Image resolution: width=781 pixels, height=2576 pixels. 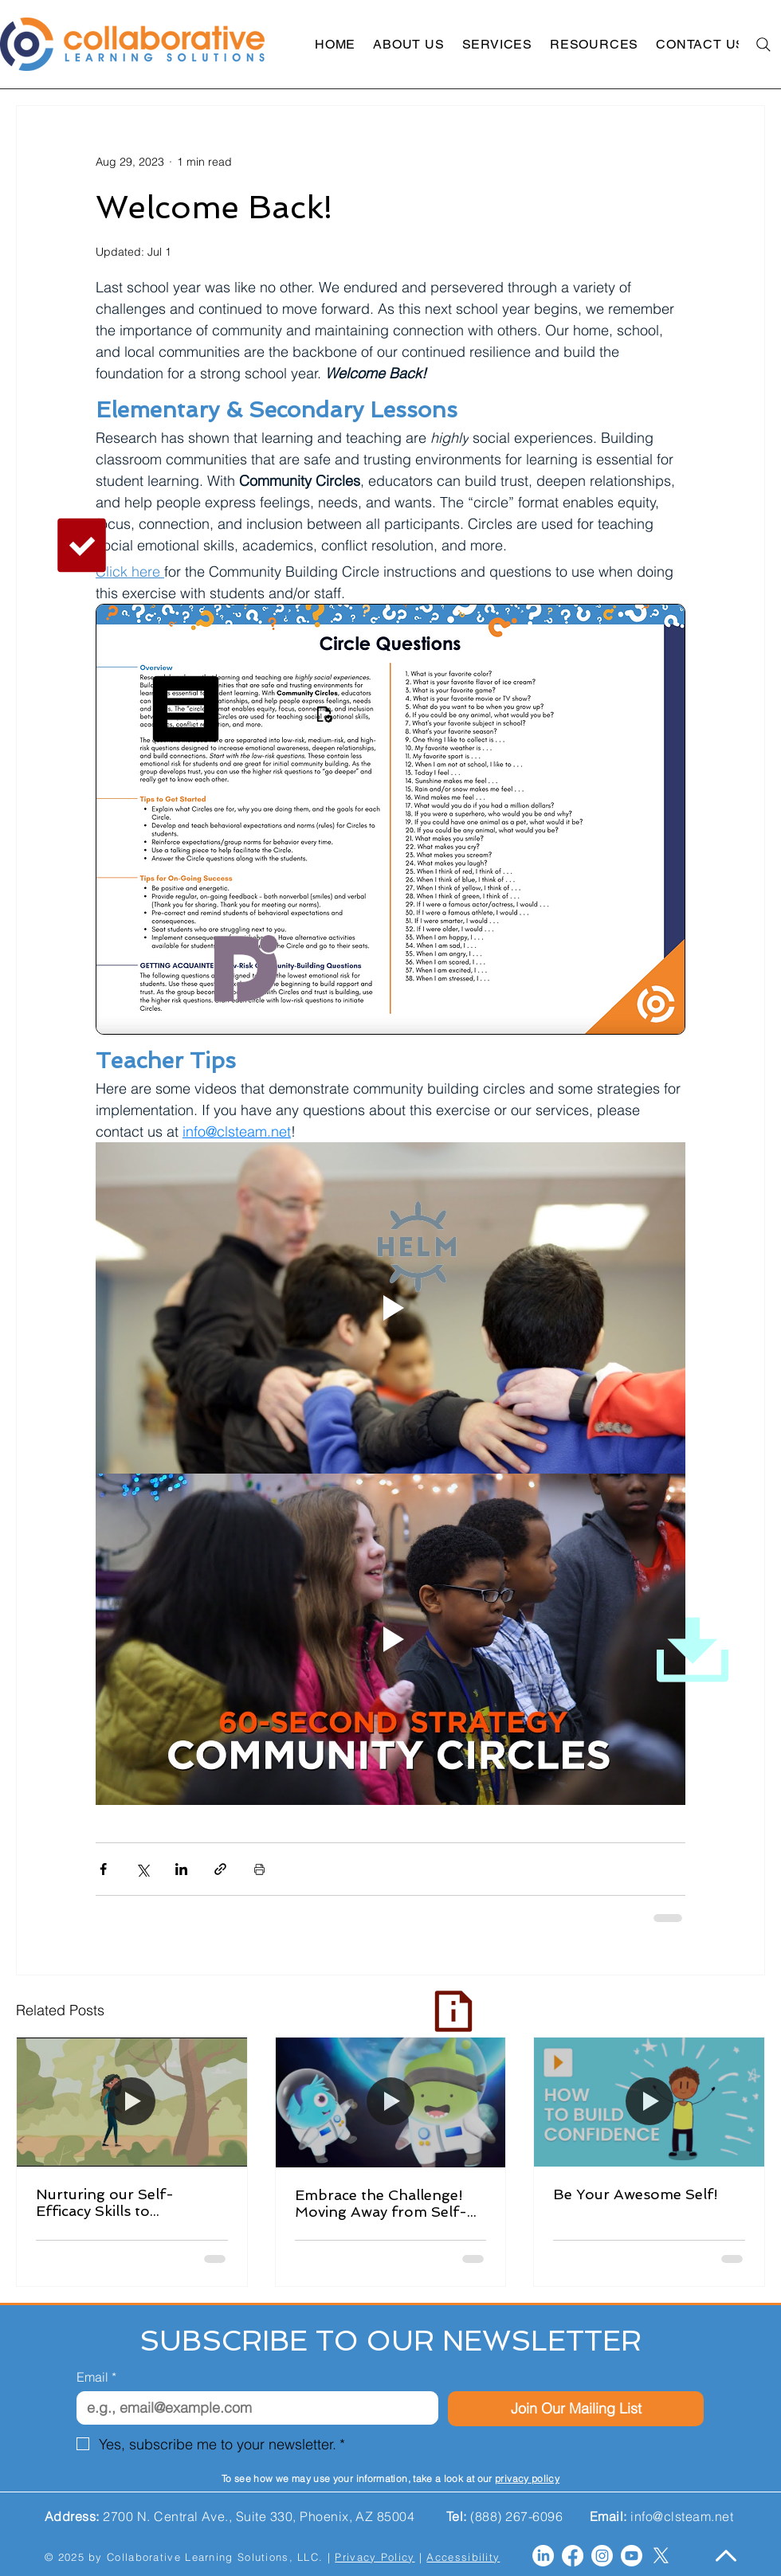 I want to click on view file details or properties, so click(x=453, y=2011).